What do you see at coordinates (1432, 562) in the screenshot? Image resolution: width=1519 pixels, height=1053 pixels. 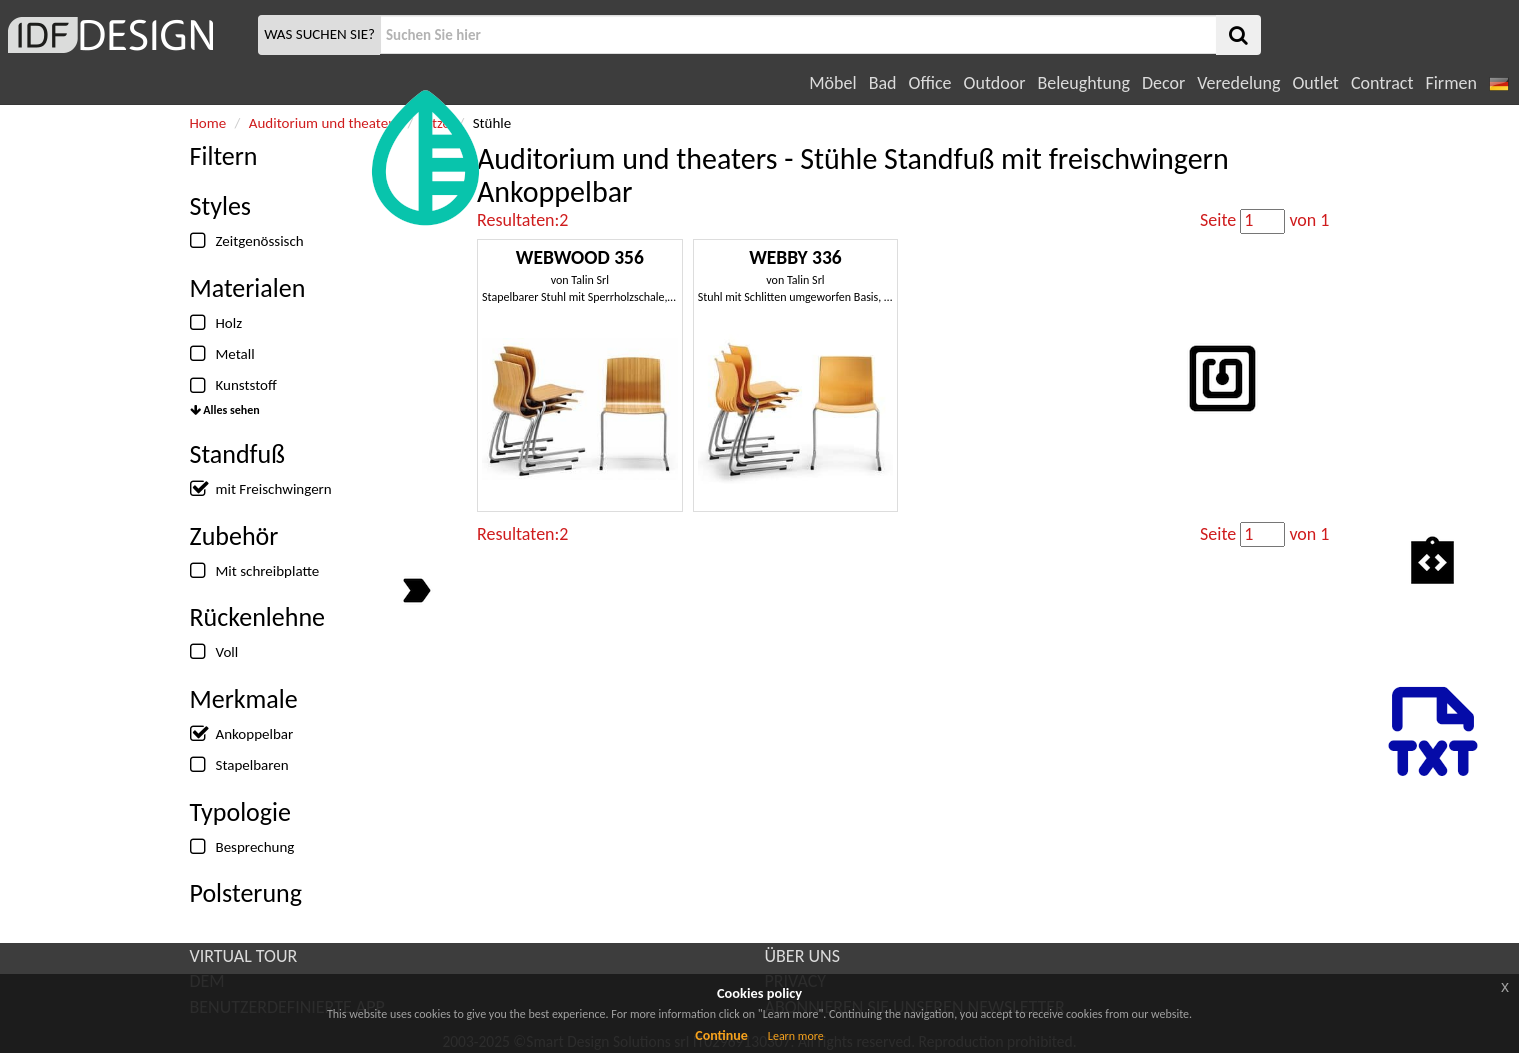 I see `view integration or embed code` at bounding box center [1432, 562].